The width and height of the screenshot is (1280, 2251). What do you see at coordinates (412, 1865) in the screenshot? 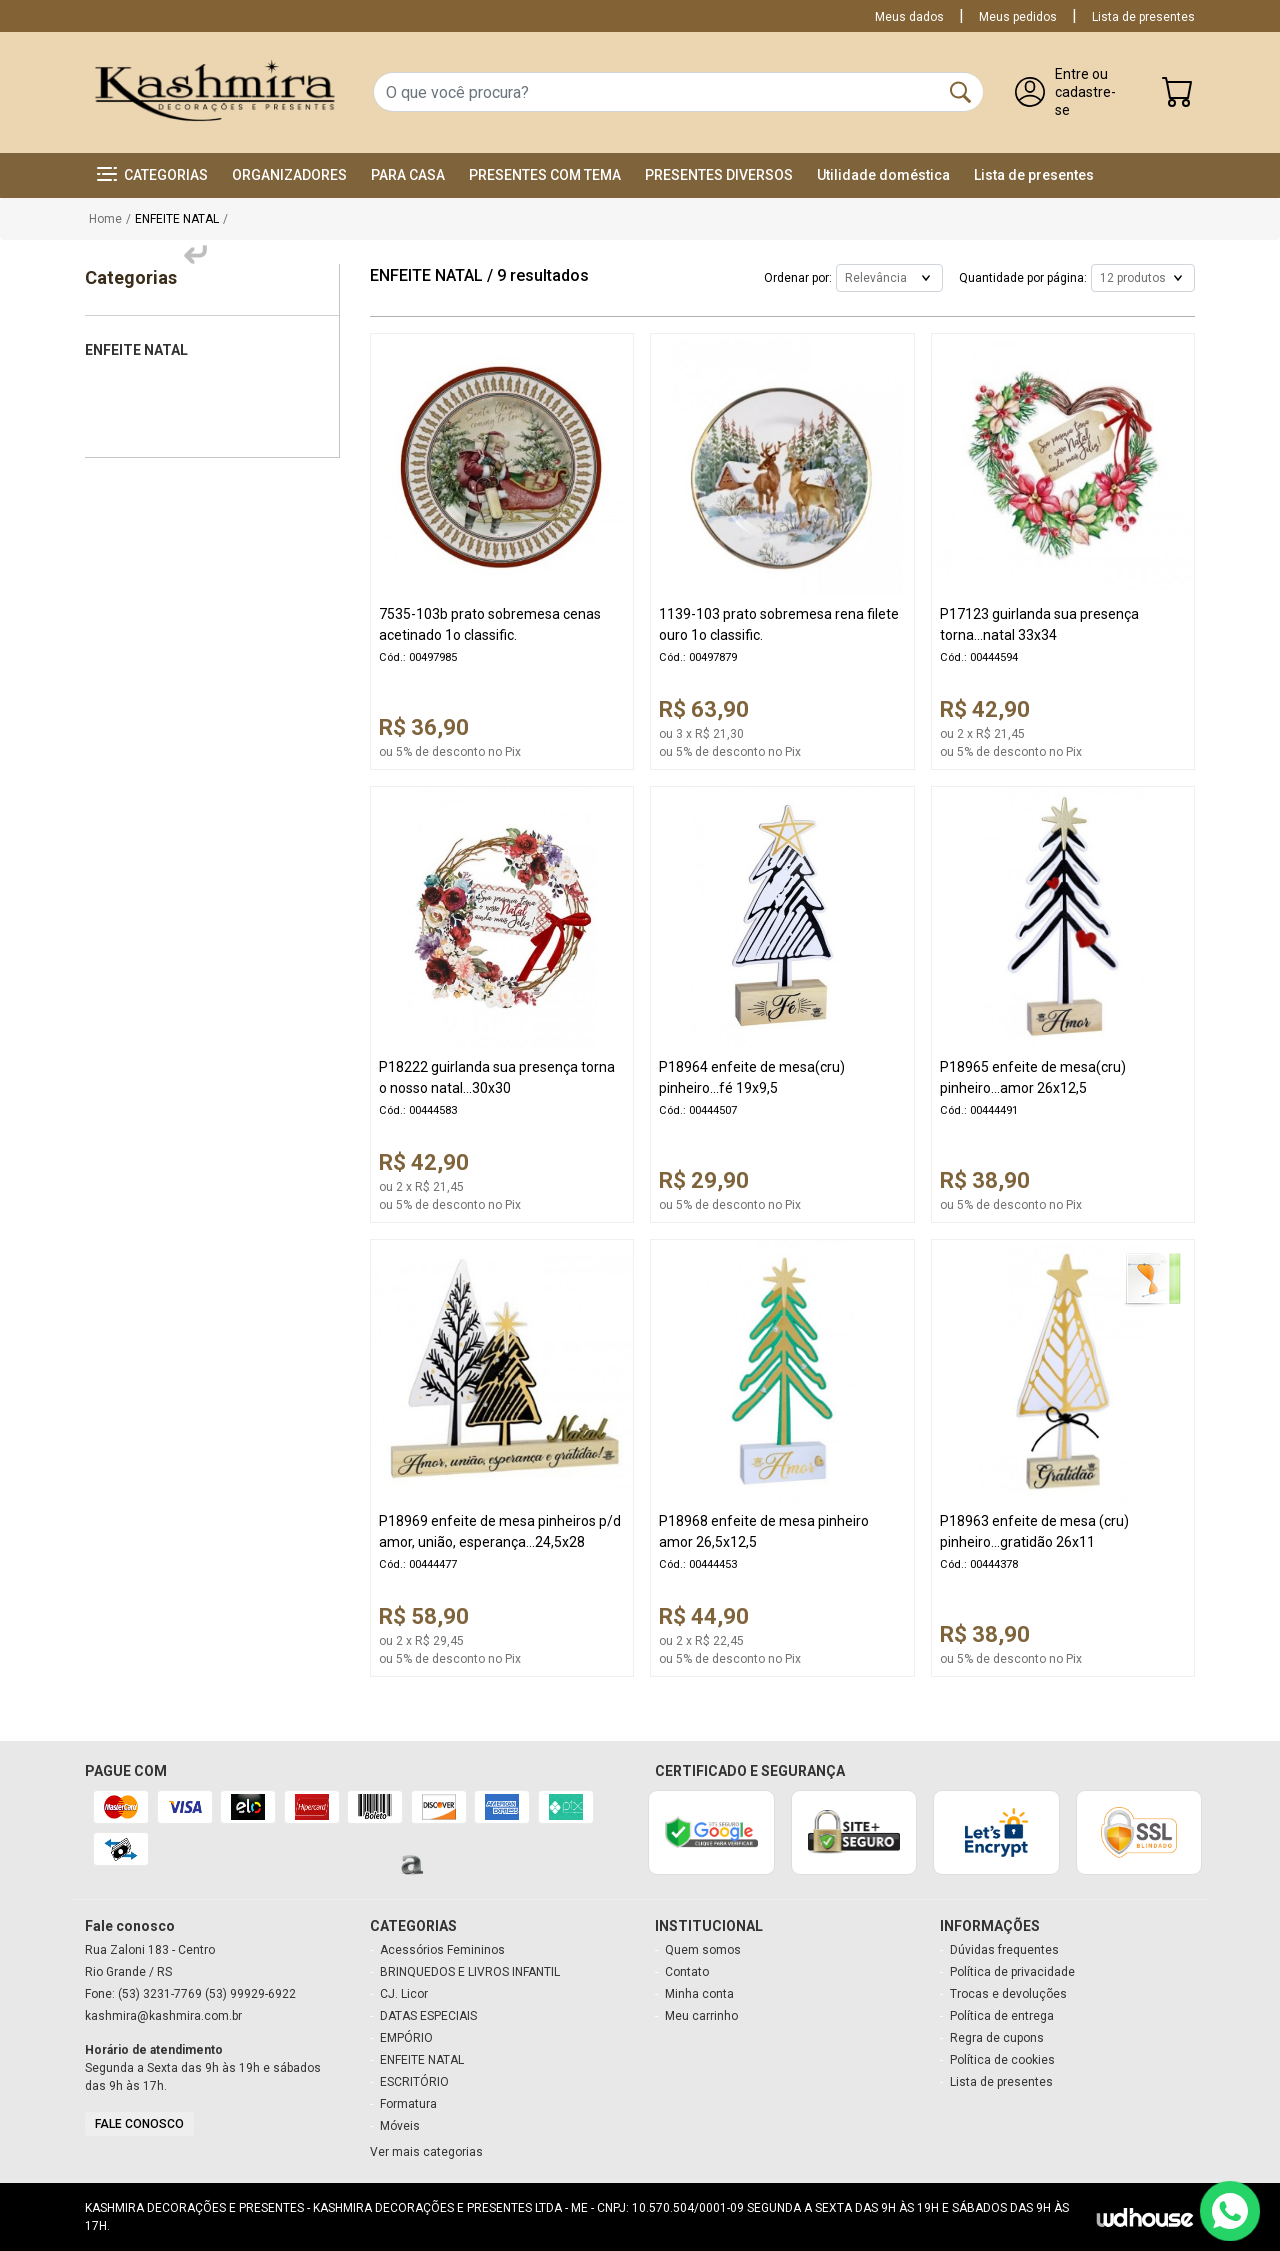
I see `apply bold formatting to selected text` at bounding box center [412, 1865].